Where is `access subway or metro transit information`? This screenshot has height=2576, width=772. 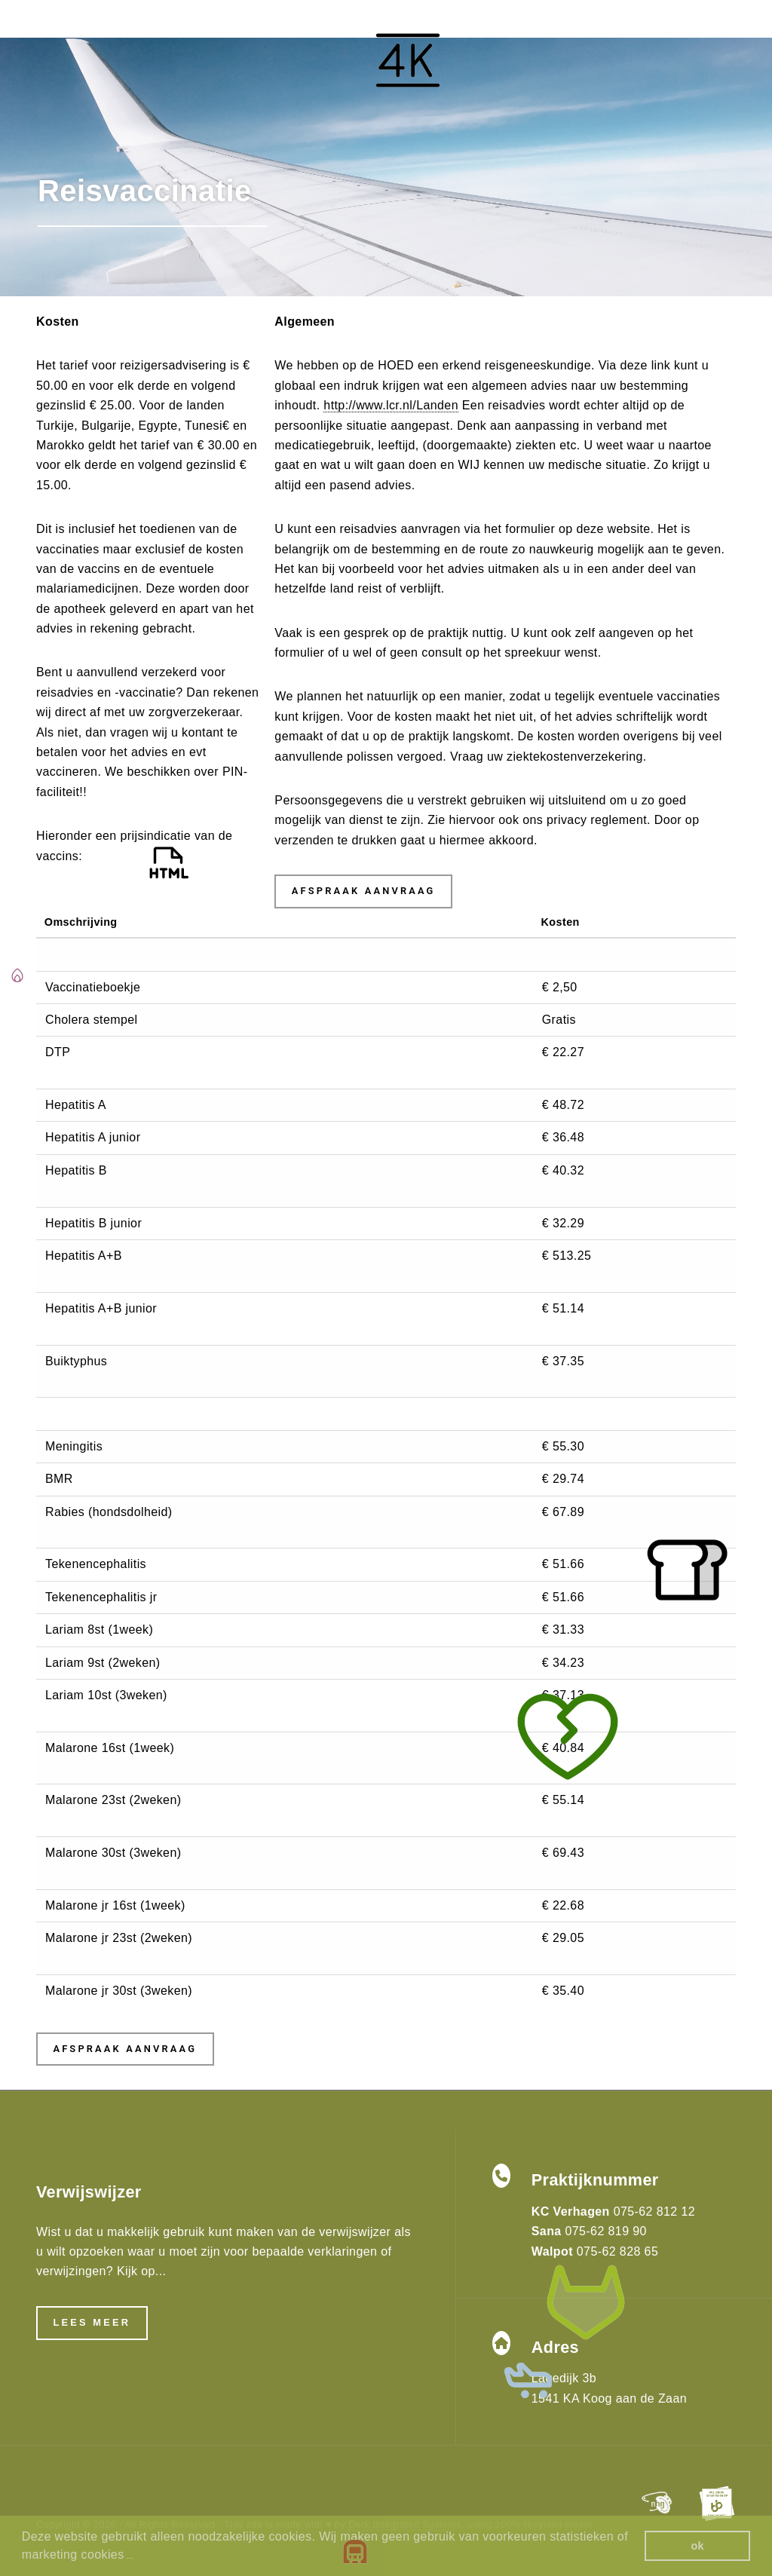
access subway or metro transit information is located at coordinates (355, 2553).